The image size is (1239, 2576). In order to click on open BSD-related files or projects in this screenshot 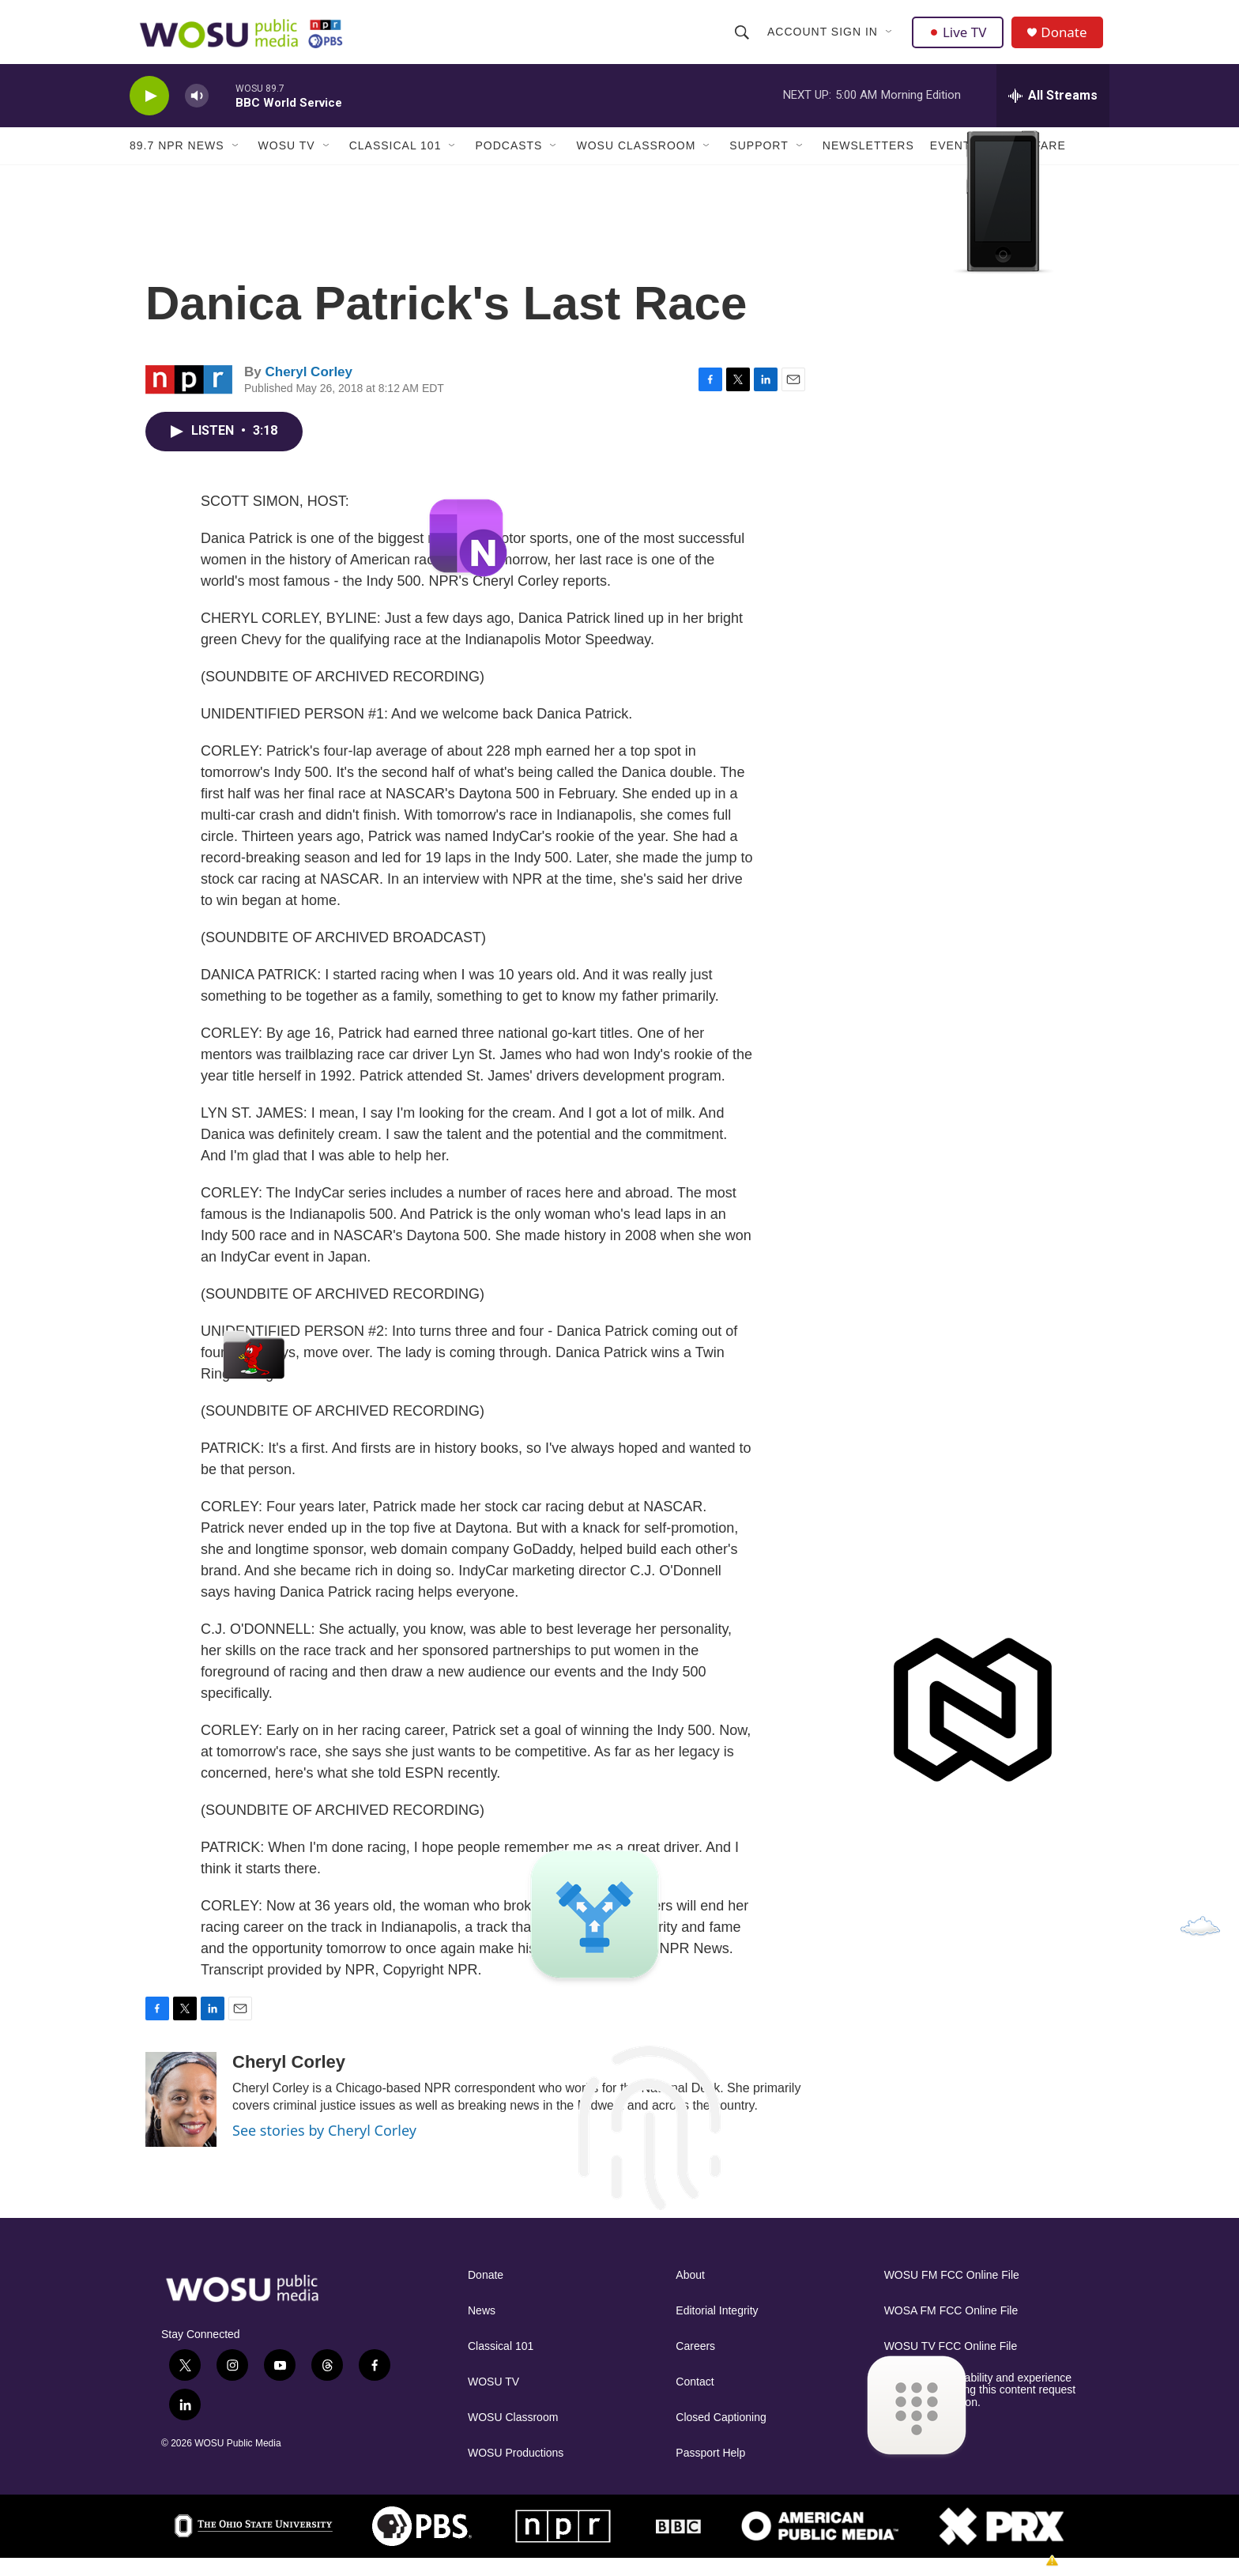, I will do `click(254, 1356)`.